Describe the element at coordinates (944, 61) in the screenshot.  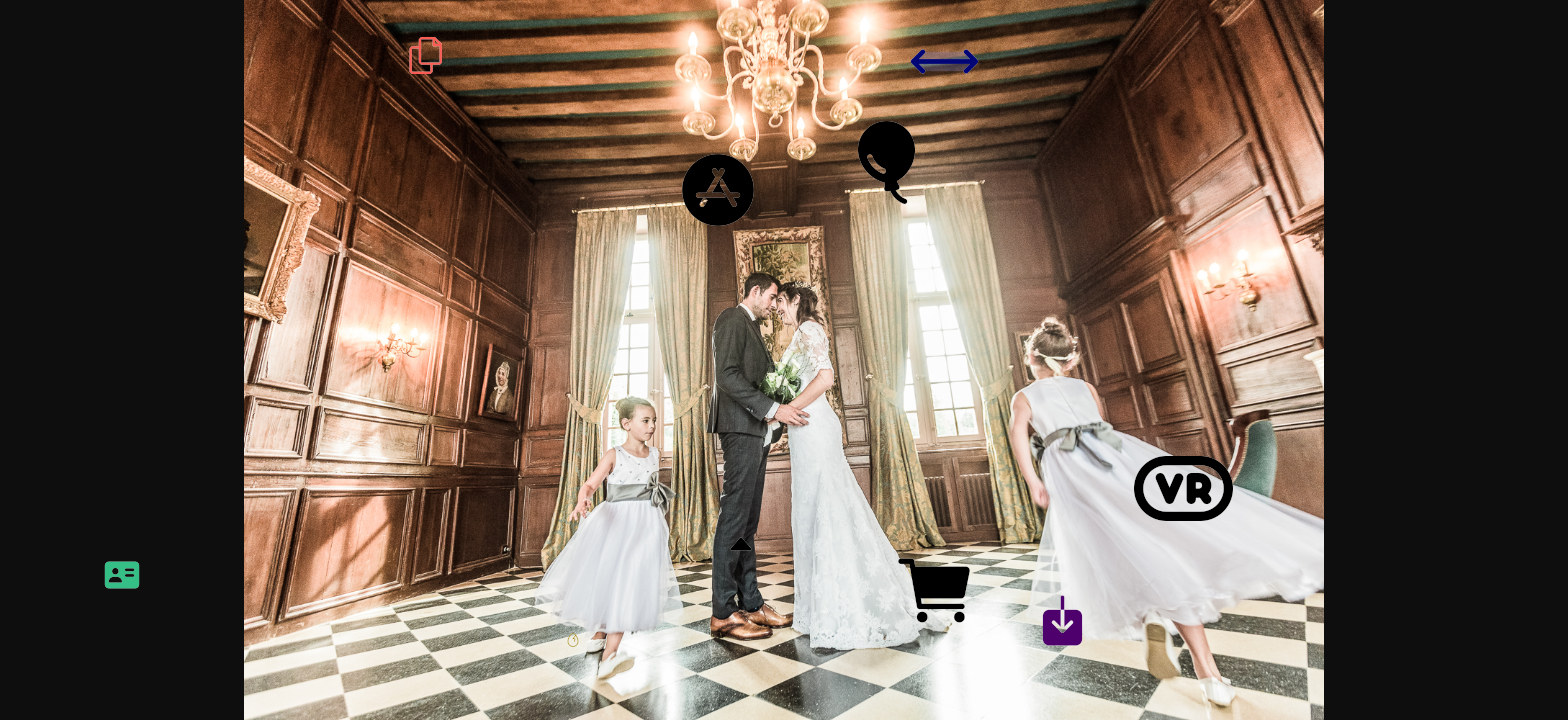
I see `resize element horizontally` at that location.